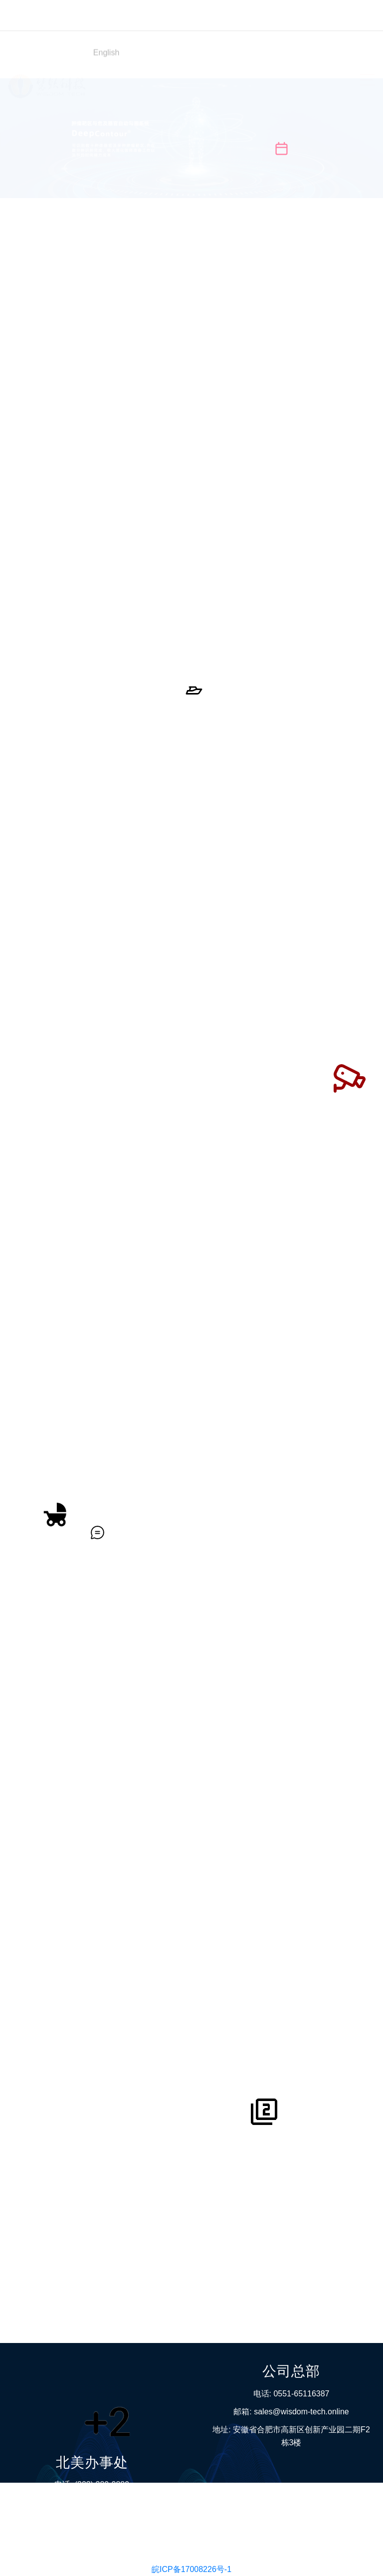 The height and width of the screenshot is (2576, 383). Describe the element at coordinates (350, 1078) in the screenshot. I see `access security camera feed` at that location.